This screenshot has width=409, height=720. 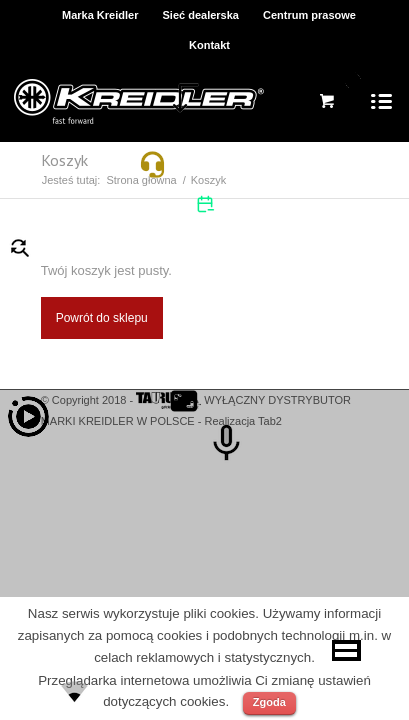 What do you see at coordinates (28, 416) in the screenshot?
I see `enable motion photos capture` at bounding box center [28, 416].